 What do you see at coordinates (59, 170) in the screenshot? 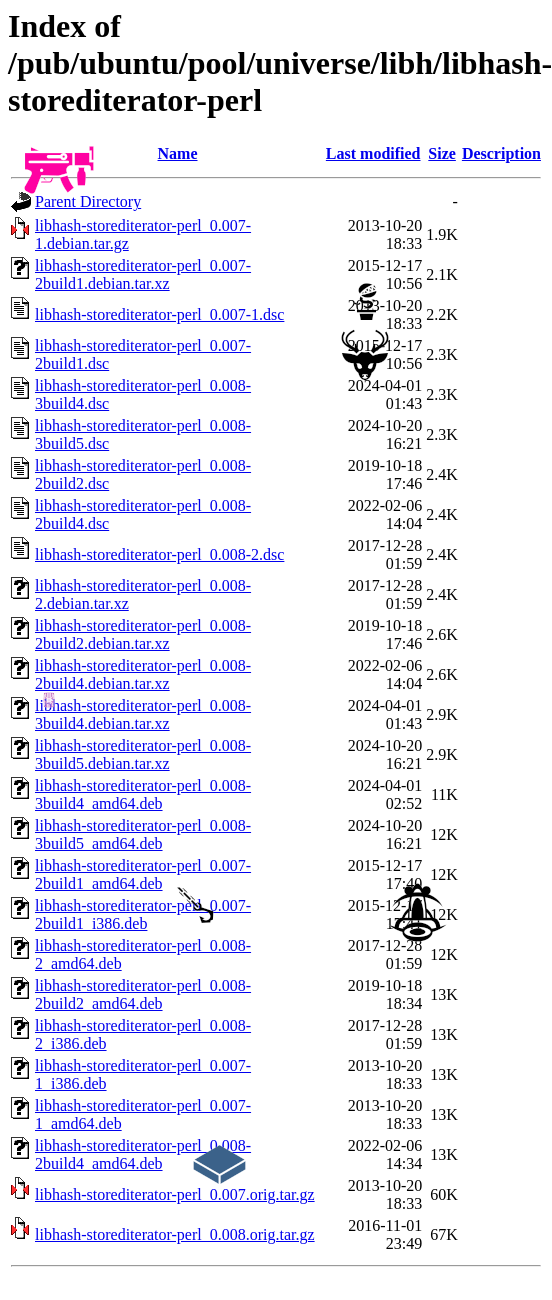
I see `select the MP5K submachine gun` at bounding box center [59, 170].